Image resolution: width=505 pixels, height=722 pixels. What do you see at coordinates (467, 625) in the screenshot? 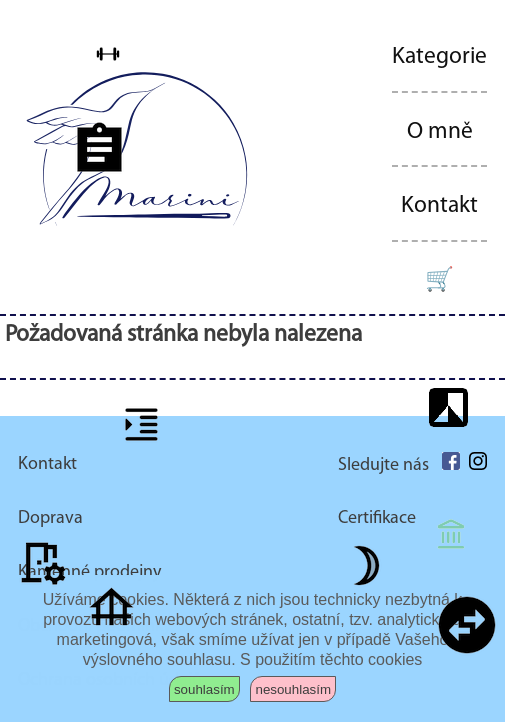
I see `swap or exchange items horizontally` at bounding box center [467, 625].